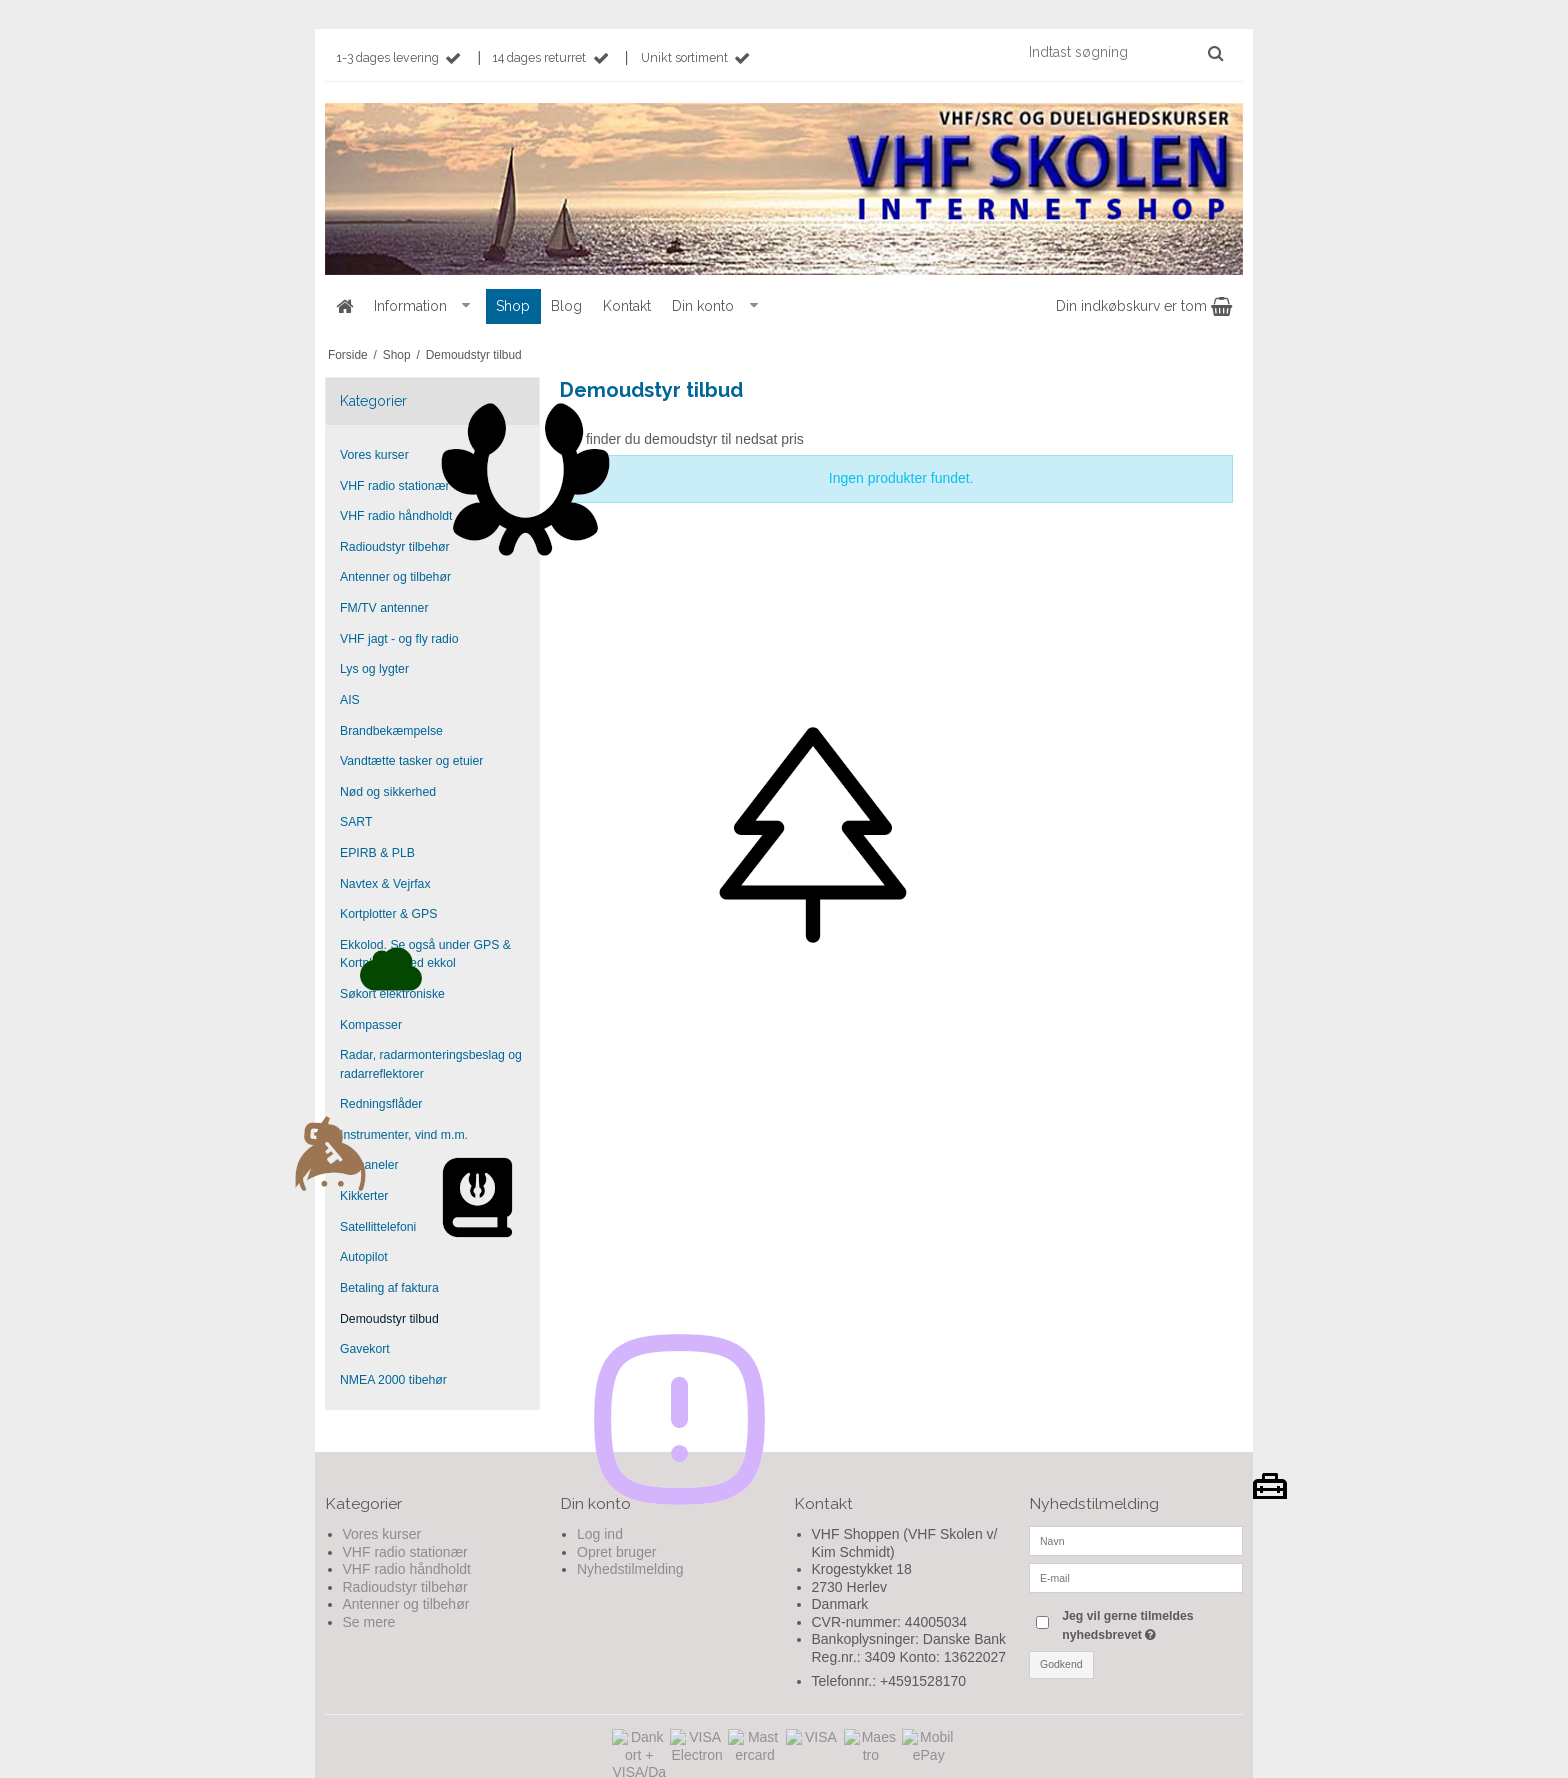 The height and width of the screenshot is (1778, 1568). Describe the element at coordinates (1270, 1486) in the screenshot. I see `access home repair services` at that location.